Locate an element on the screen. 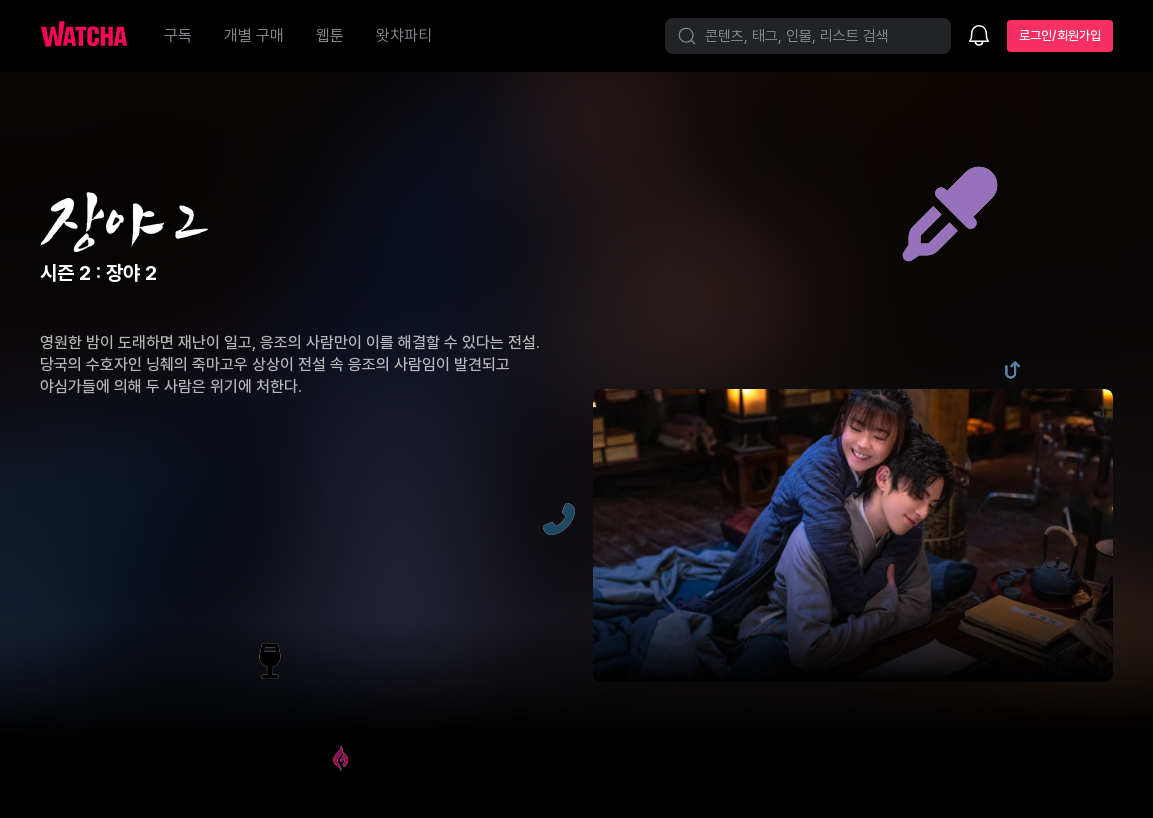  redo or repeat last action is located at coordinates (1012, 370).